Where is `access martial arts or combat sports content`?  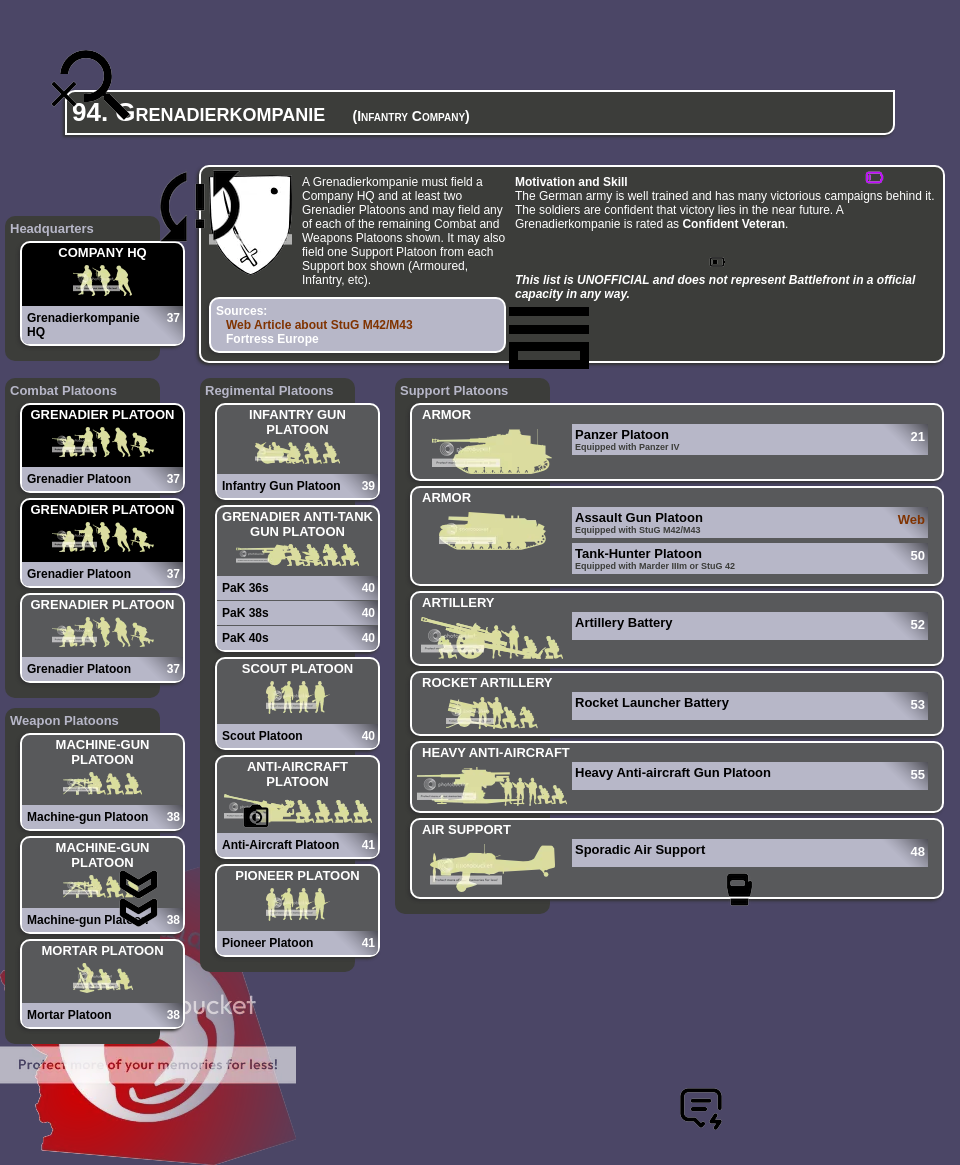
access martial arts or combat sports content is located at coordinates (739, 889).